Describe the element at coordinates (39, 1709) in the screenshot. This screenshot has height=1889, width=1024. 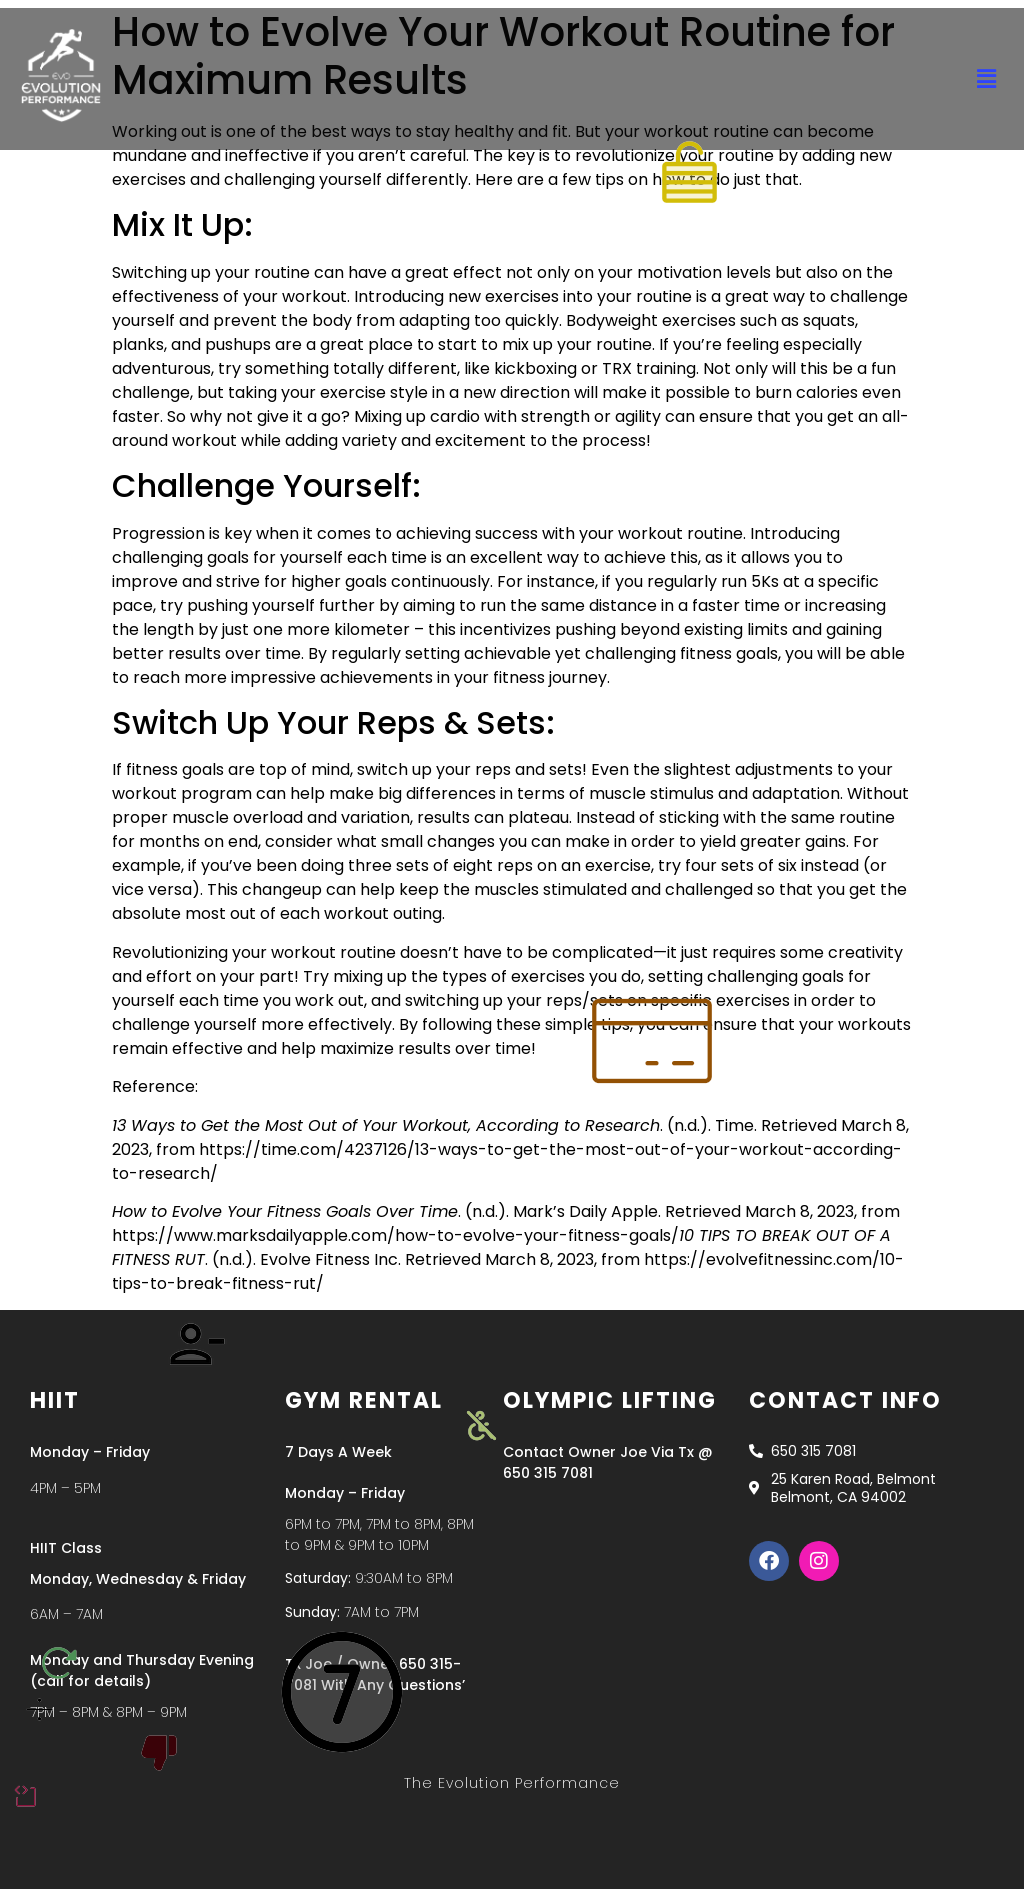
I see `perform division operation` at that location.